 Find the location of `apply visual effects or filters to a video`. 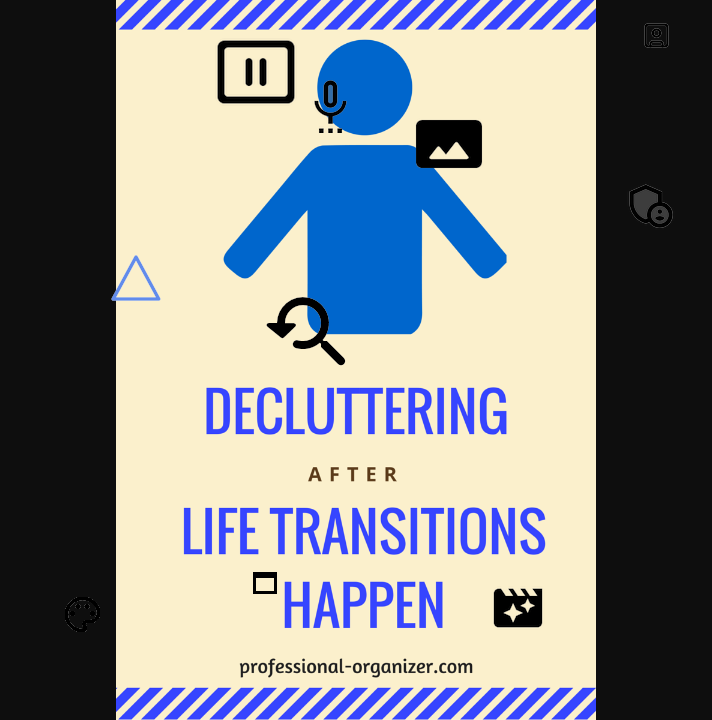

apply visual effects or filters to a video is located at coordinates (518, 608).